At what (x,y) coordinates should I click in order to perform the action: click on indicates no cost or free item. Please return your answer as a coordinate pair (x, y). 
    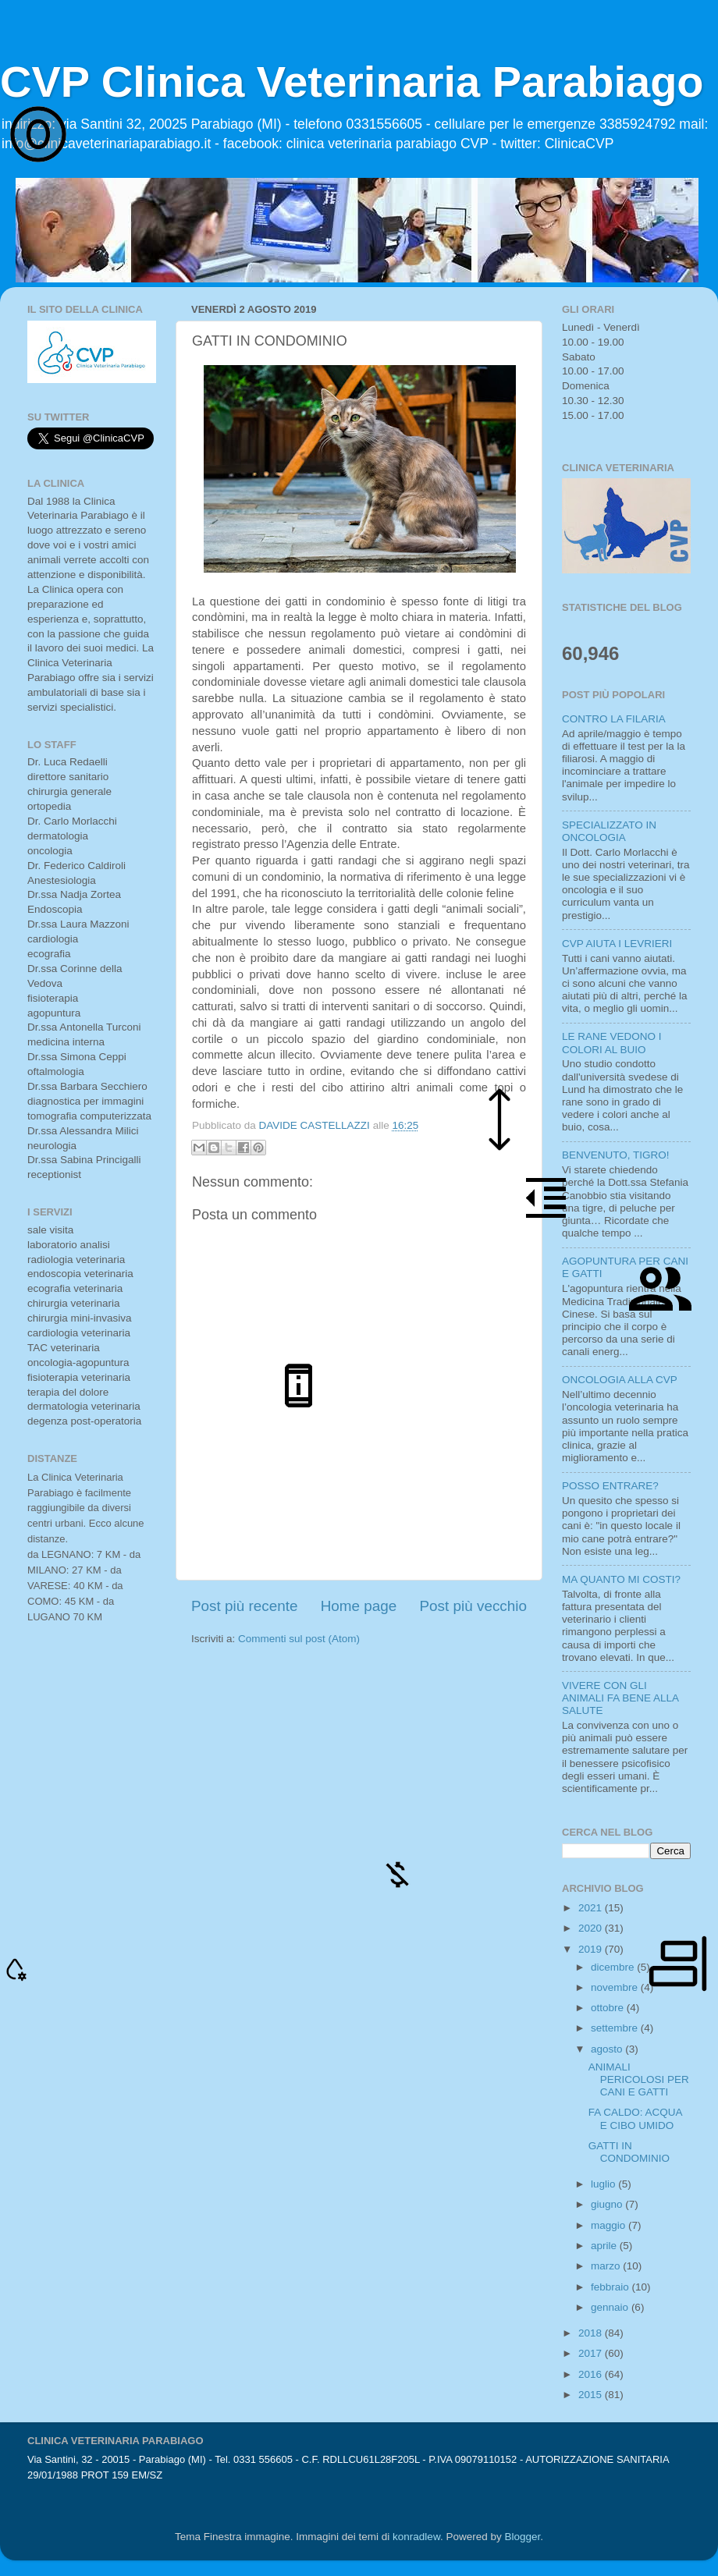
    Looking at the image, I should click on (397, 1875).